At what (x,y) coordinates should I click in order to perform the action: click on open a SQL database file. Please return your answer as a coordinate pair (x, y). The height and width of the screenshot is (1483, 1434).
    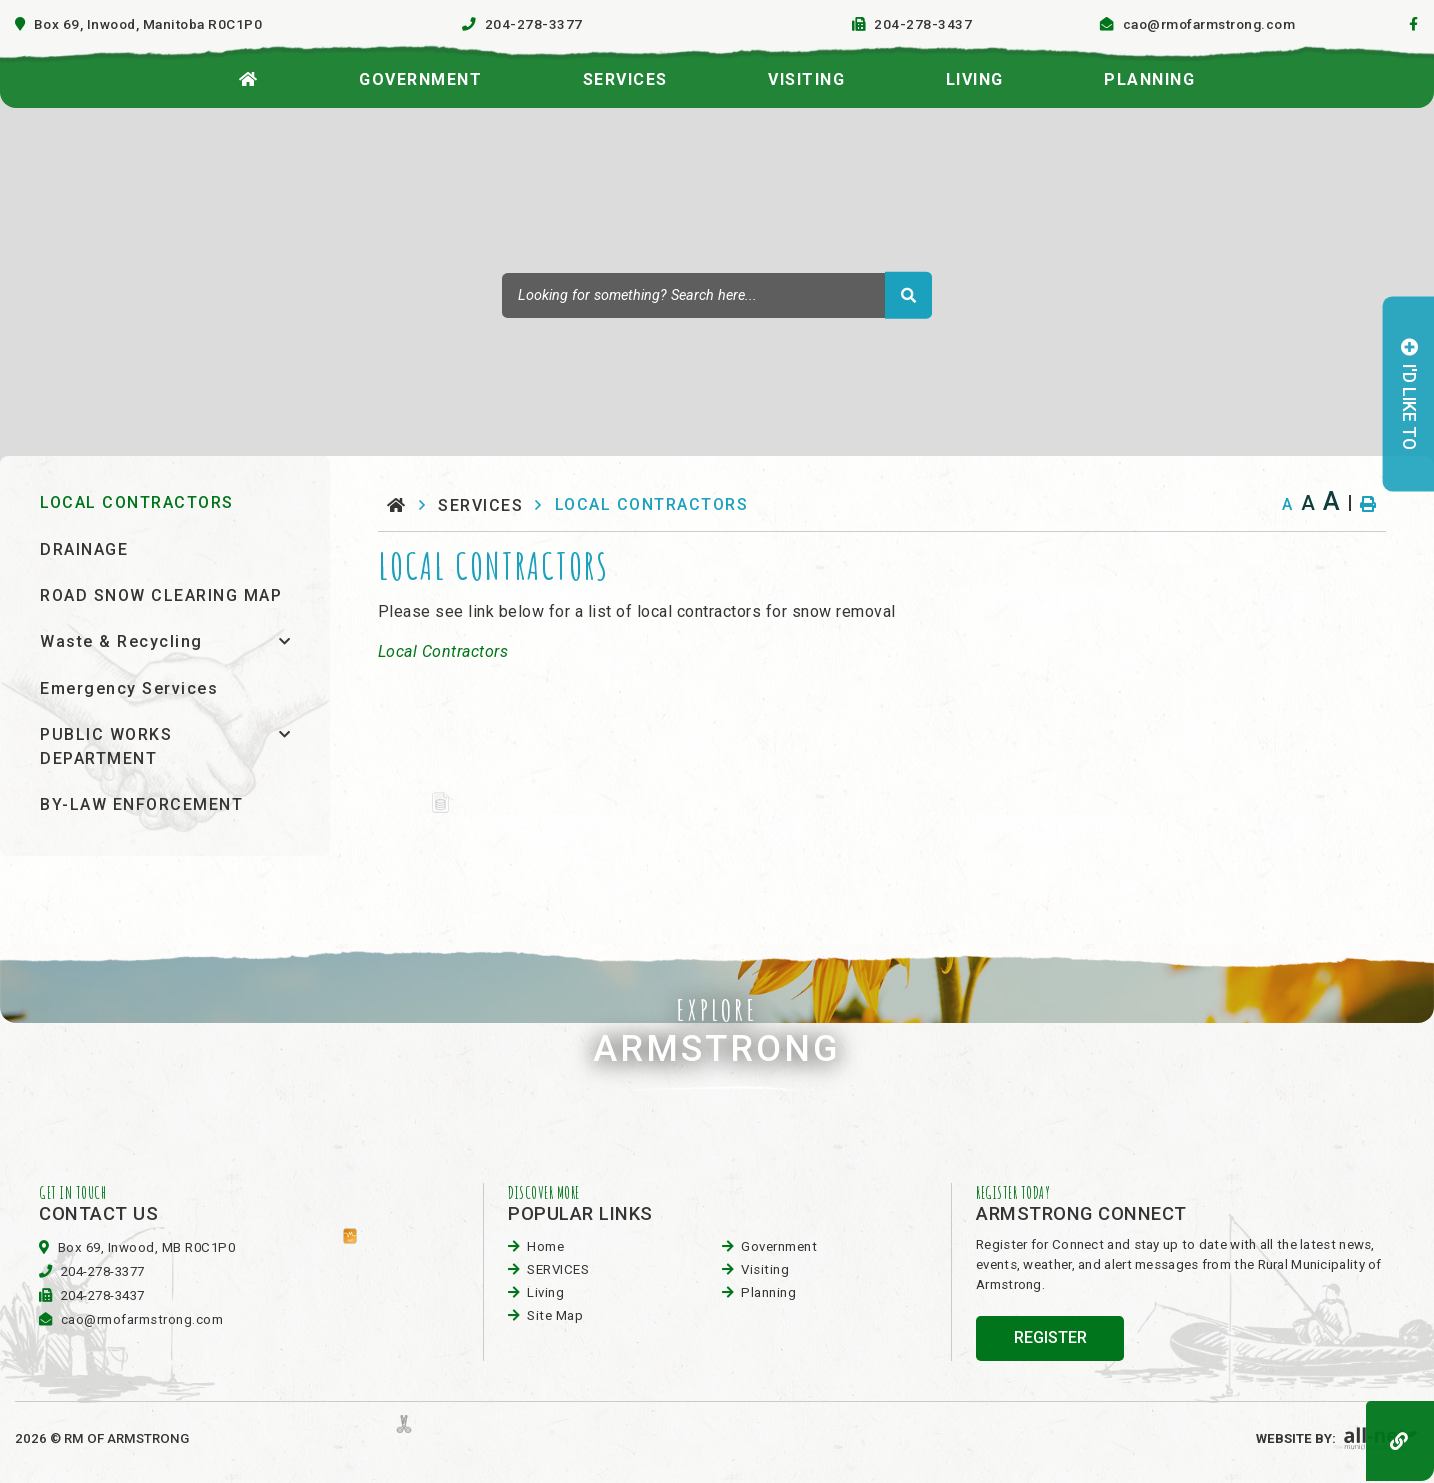
    Looking at the image, I should click on (440, 802).